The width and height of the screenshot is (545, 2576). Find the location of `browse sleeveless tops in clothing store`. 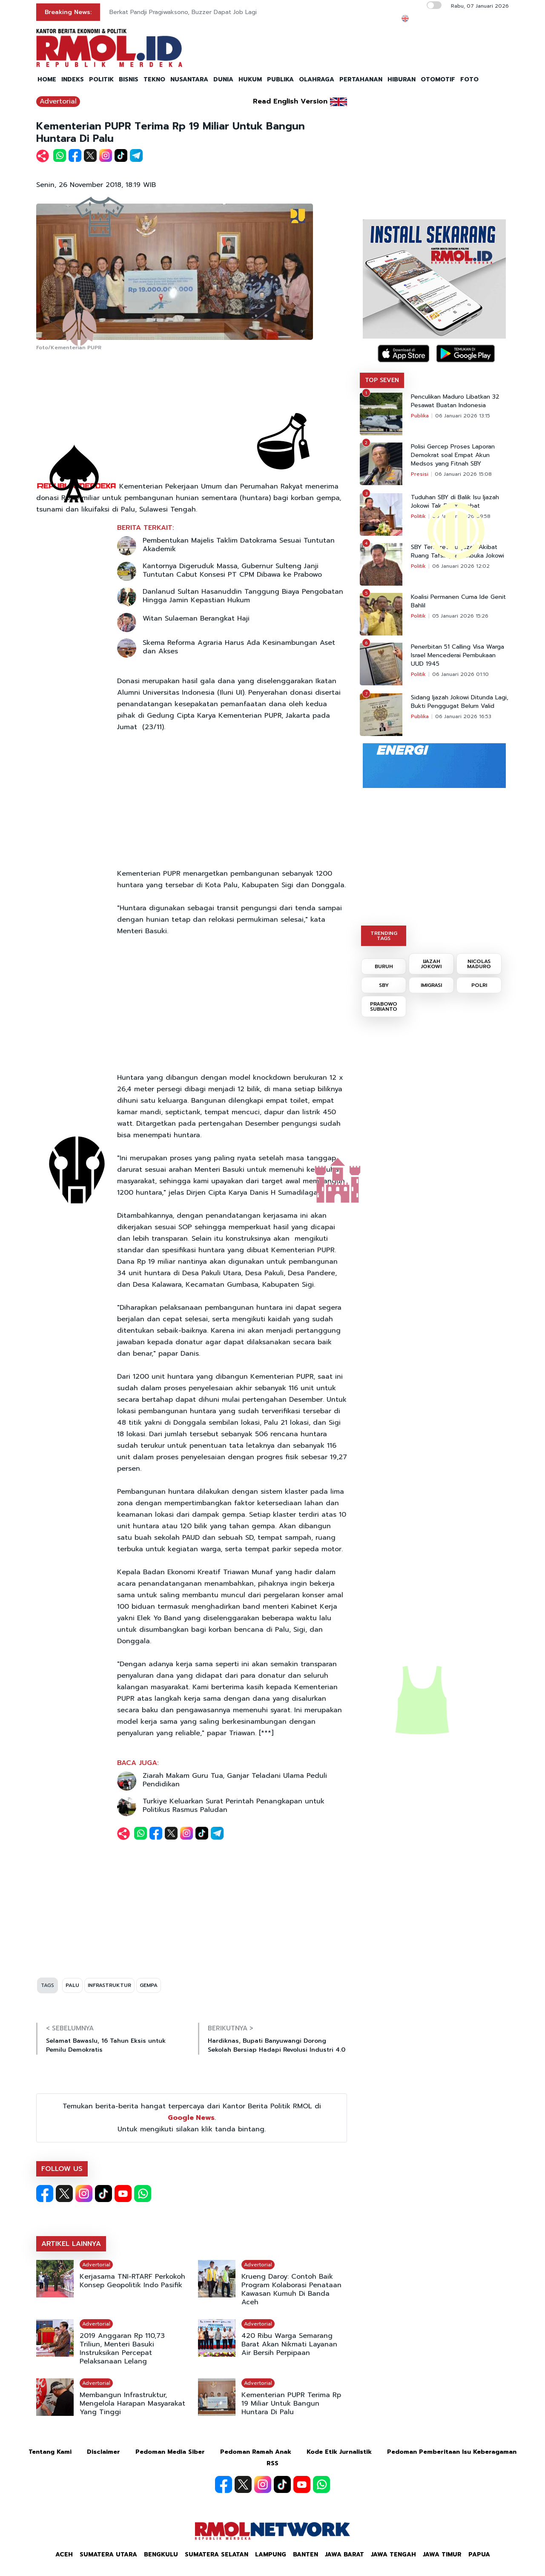

browse sleeveless tops in clothing store is located at coordinates (422, 1700).